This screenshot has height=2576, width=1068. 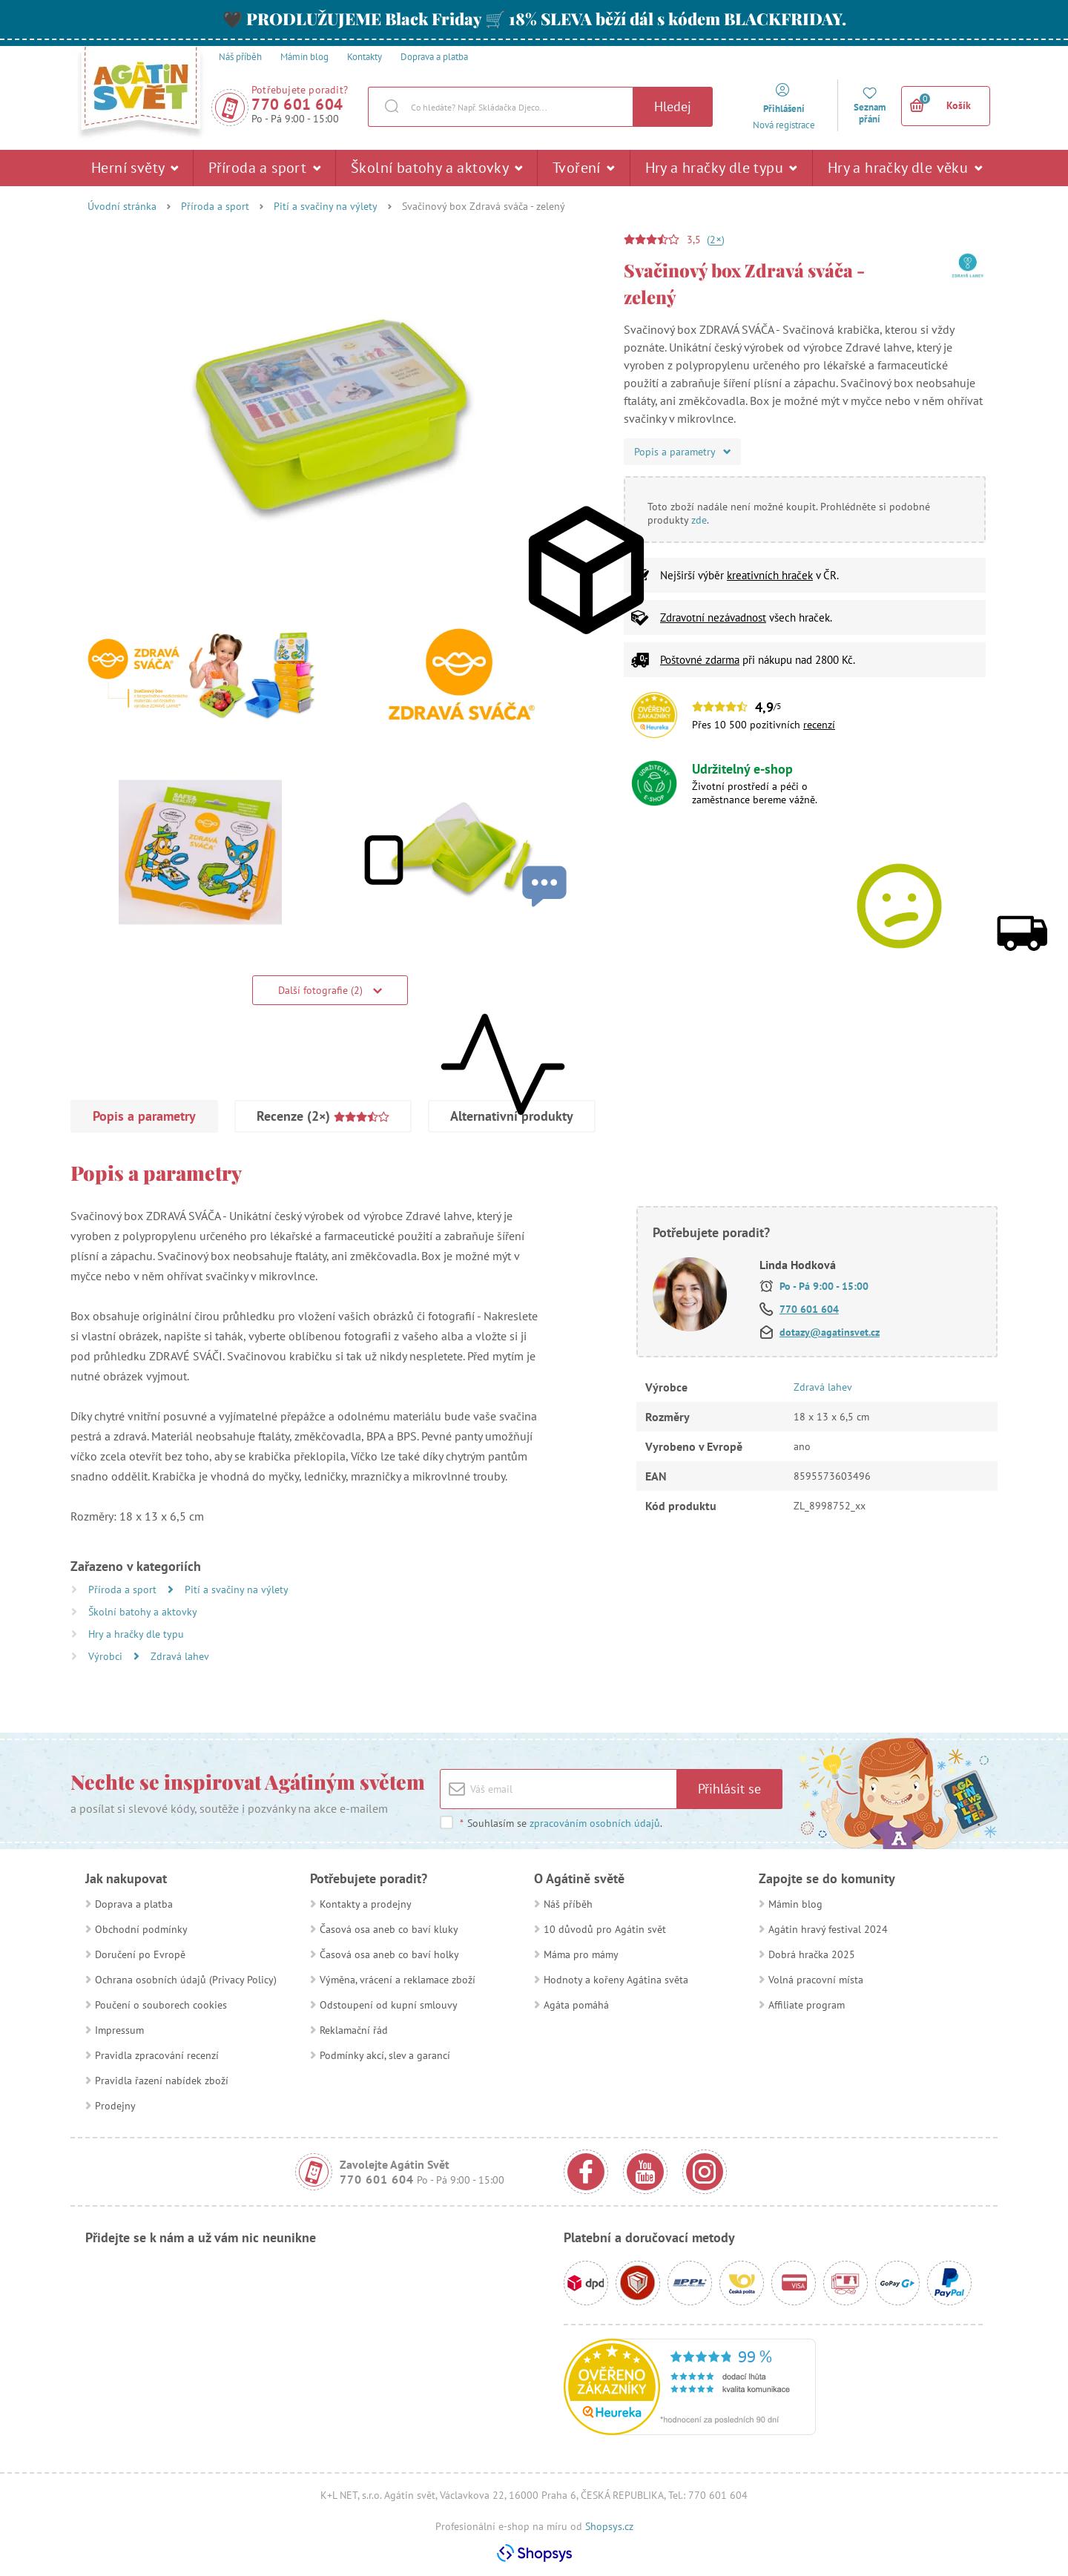 I want to click on view package or shipment details, so click(x=586, y=570).